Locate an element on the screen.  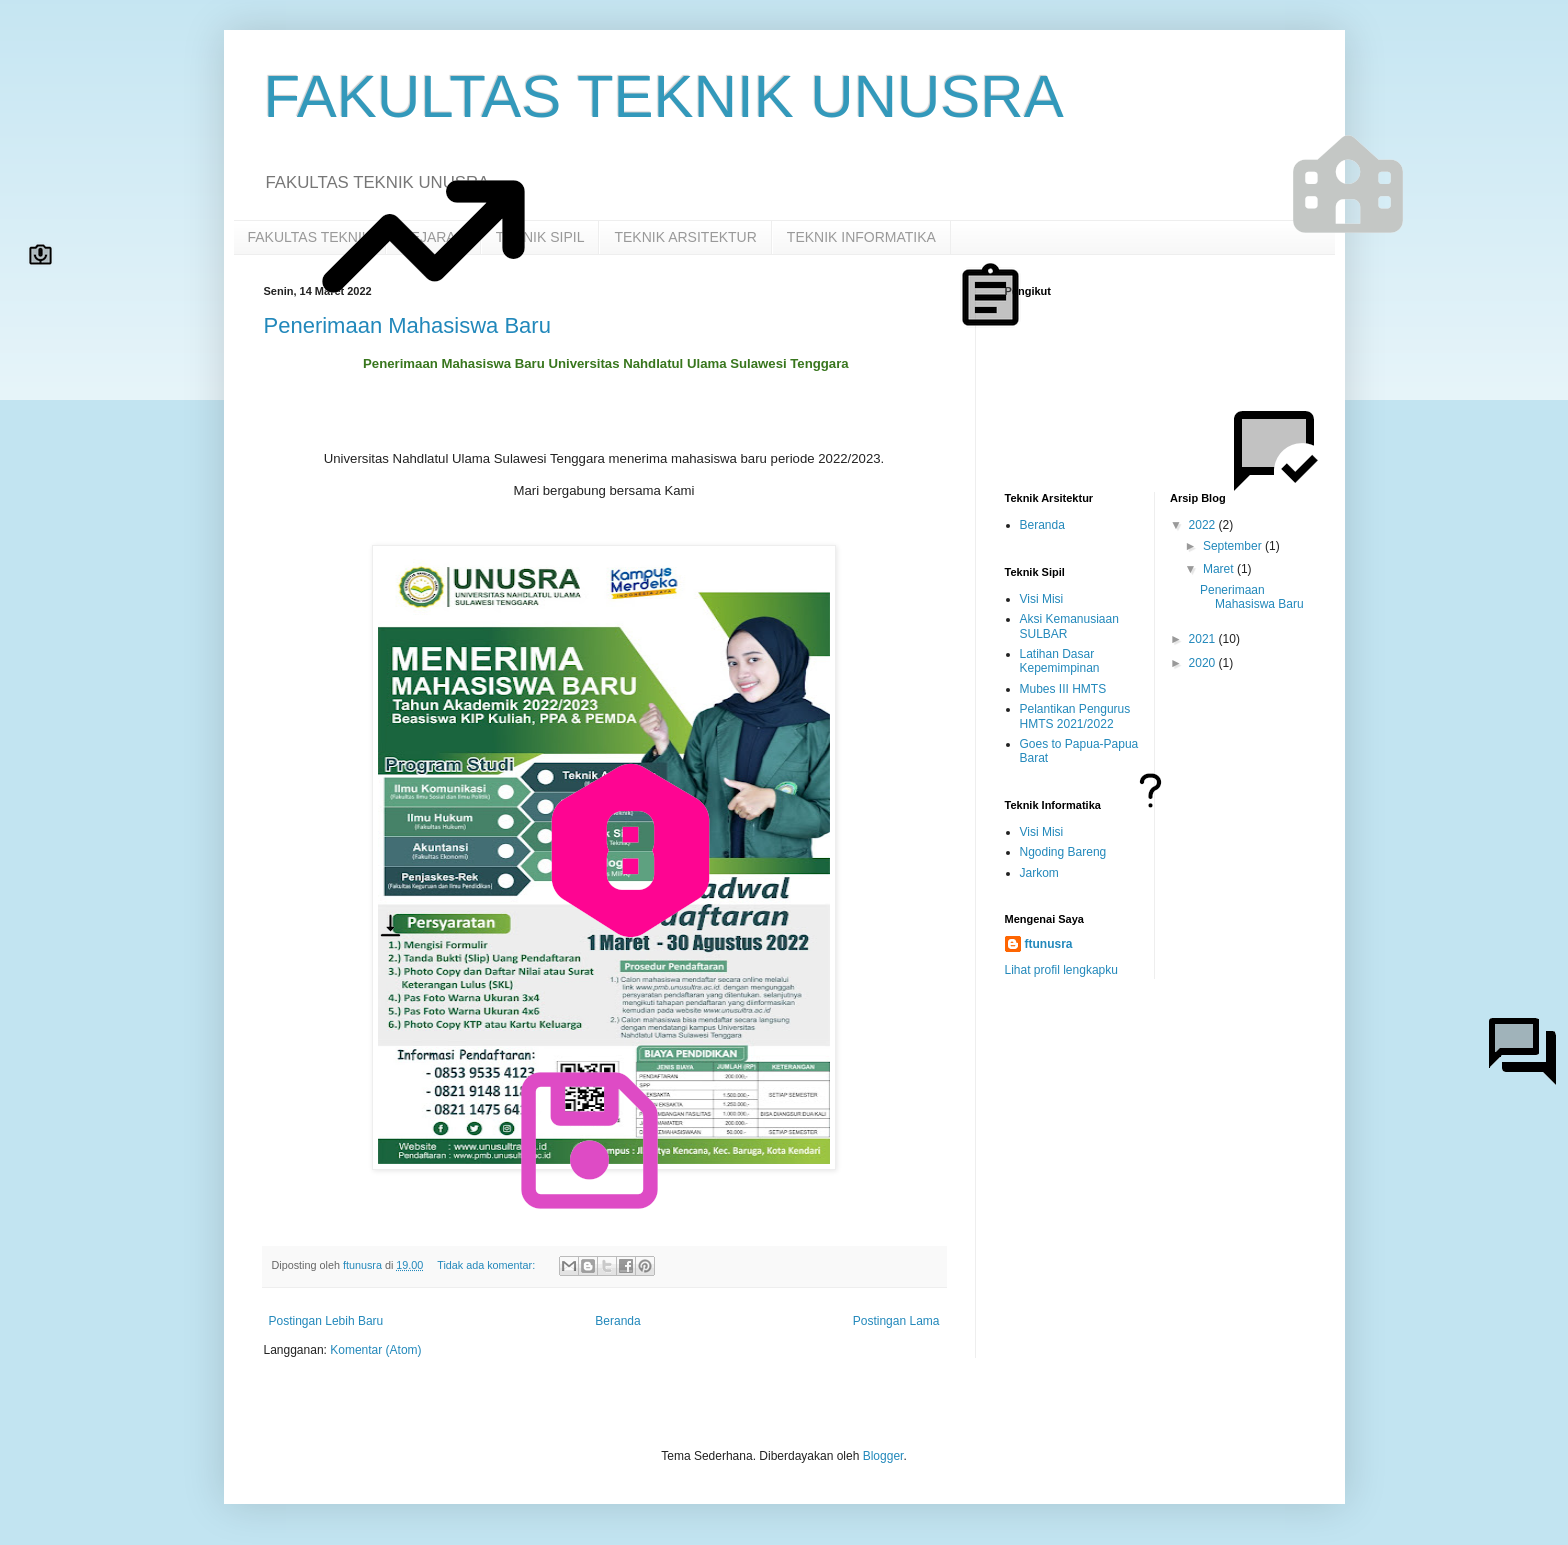
open messages or chat is located at coordinates (1522, 1051).